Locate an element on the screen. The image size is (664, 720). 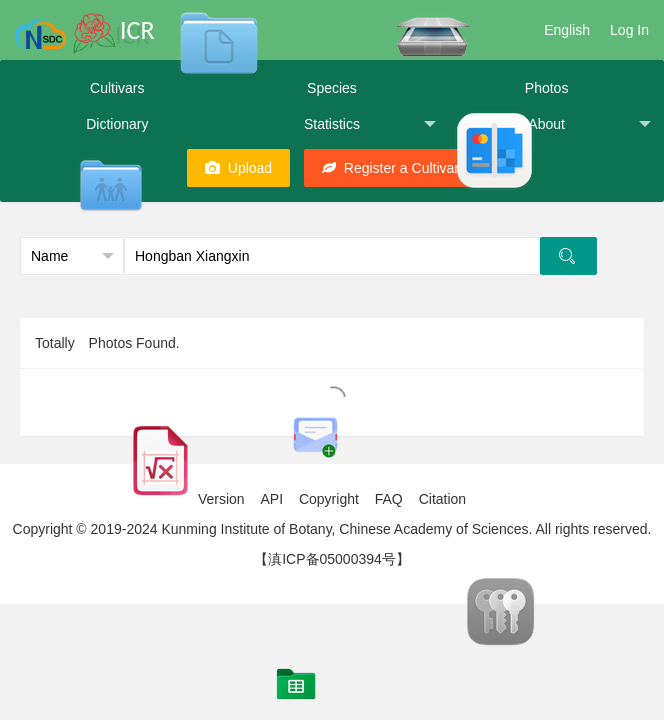
open folder containing Google Sheets files is located at coordinates (296, 685).